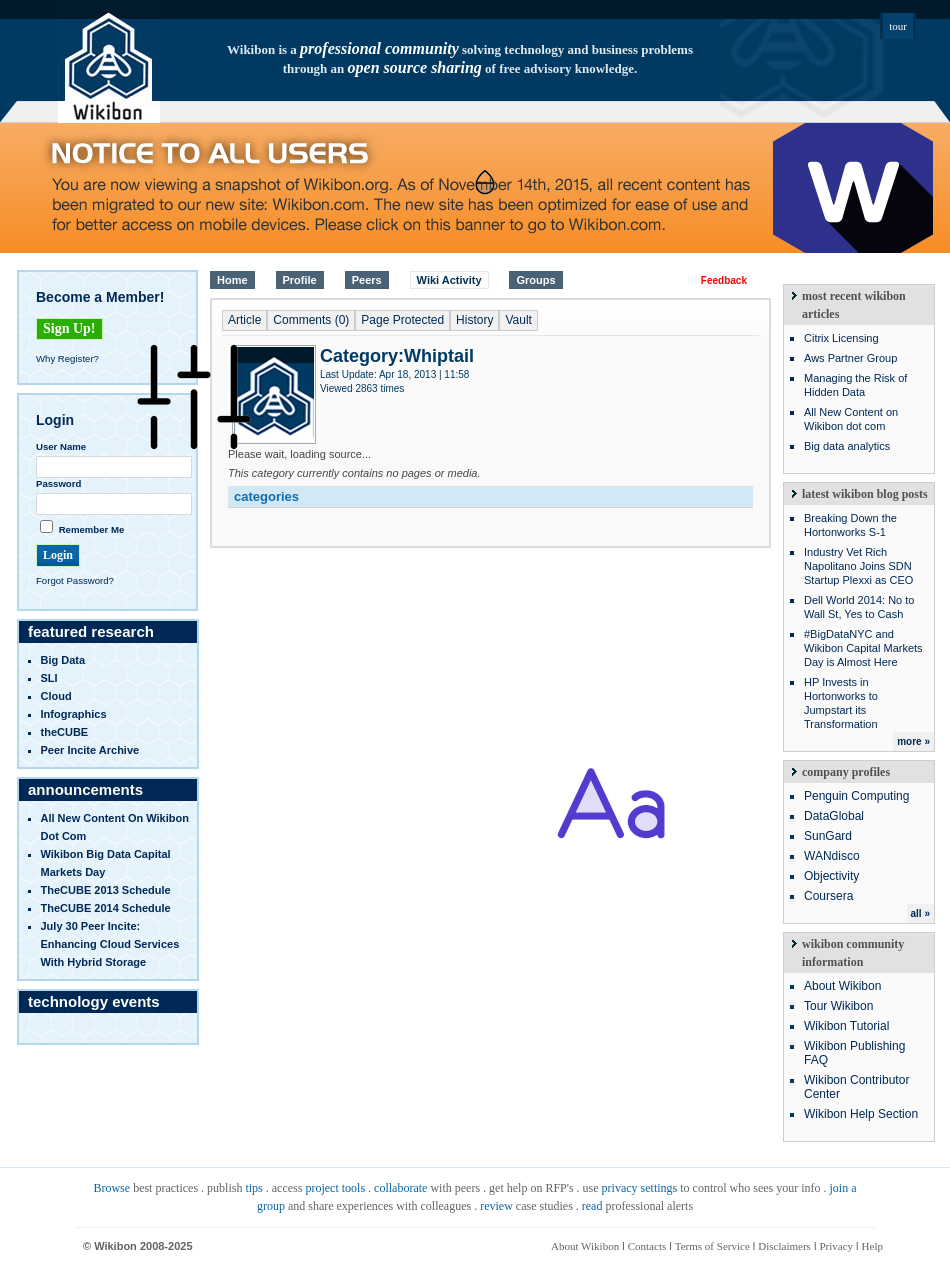 The image size is (950, 1282). What do you see at coordinates (485, 183) in the screenshot?
I see `adjust humidity or moisture level` at bounding box center [485, 183].